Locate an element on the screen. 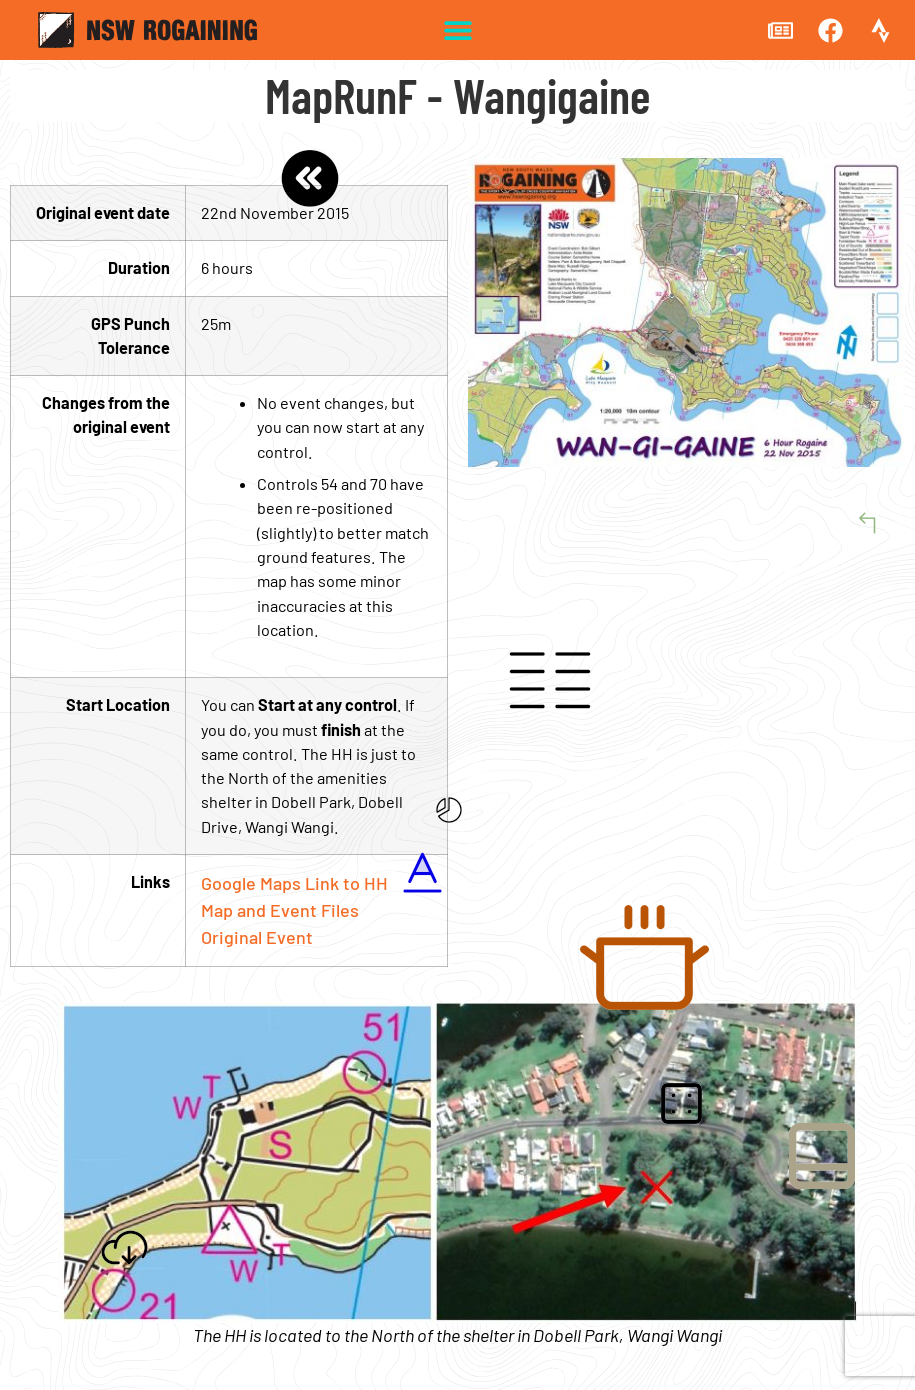 This screenshot has width=915, height=1390. go back to previous screen is located at coordinates (868, 523).